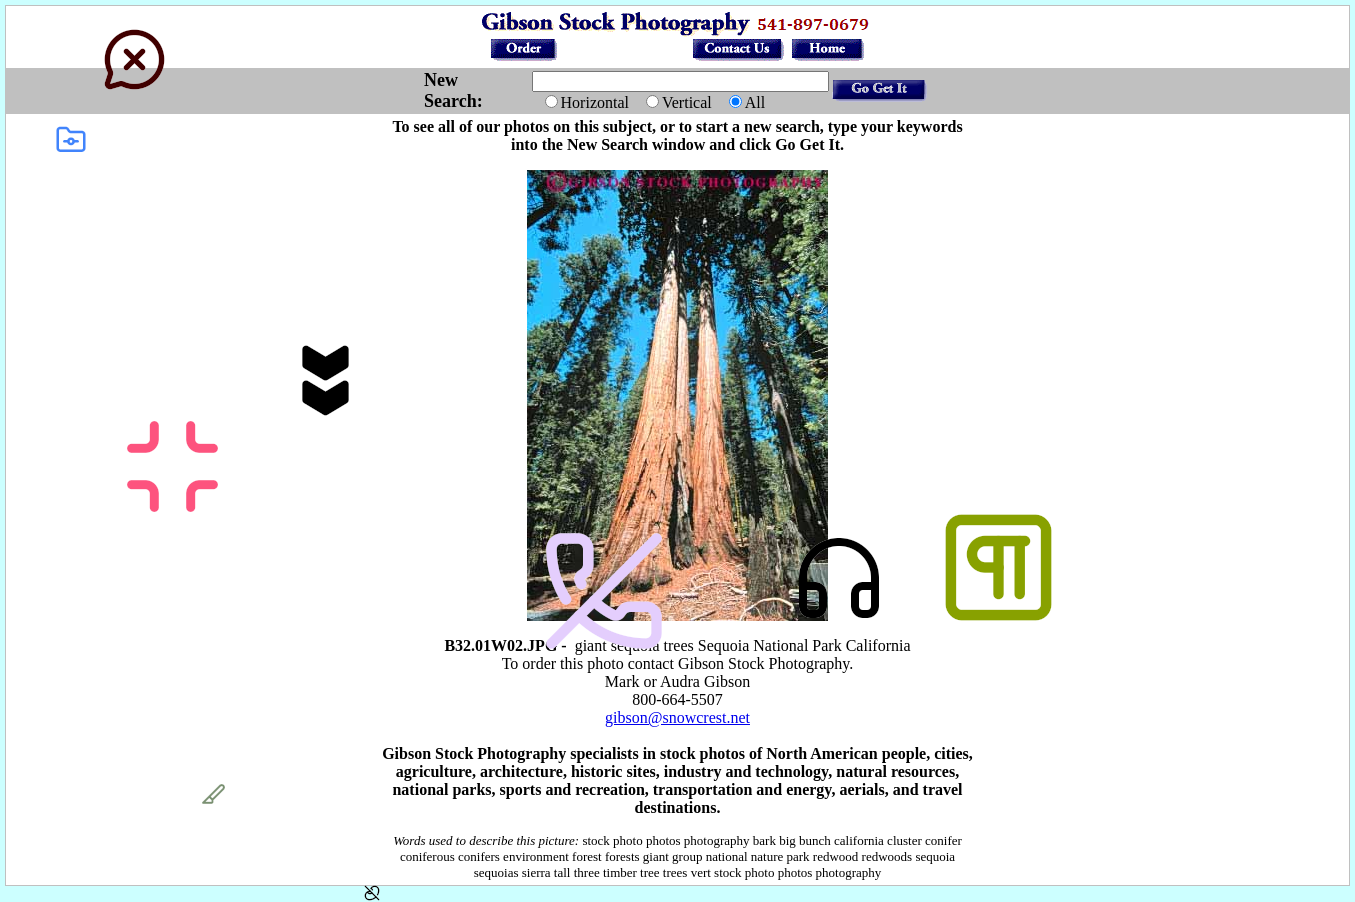  Describe the element at coordinates (172, 466) in the screenshot. I see `minimize or exit fullscreen mode` at that location.